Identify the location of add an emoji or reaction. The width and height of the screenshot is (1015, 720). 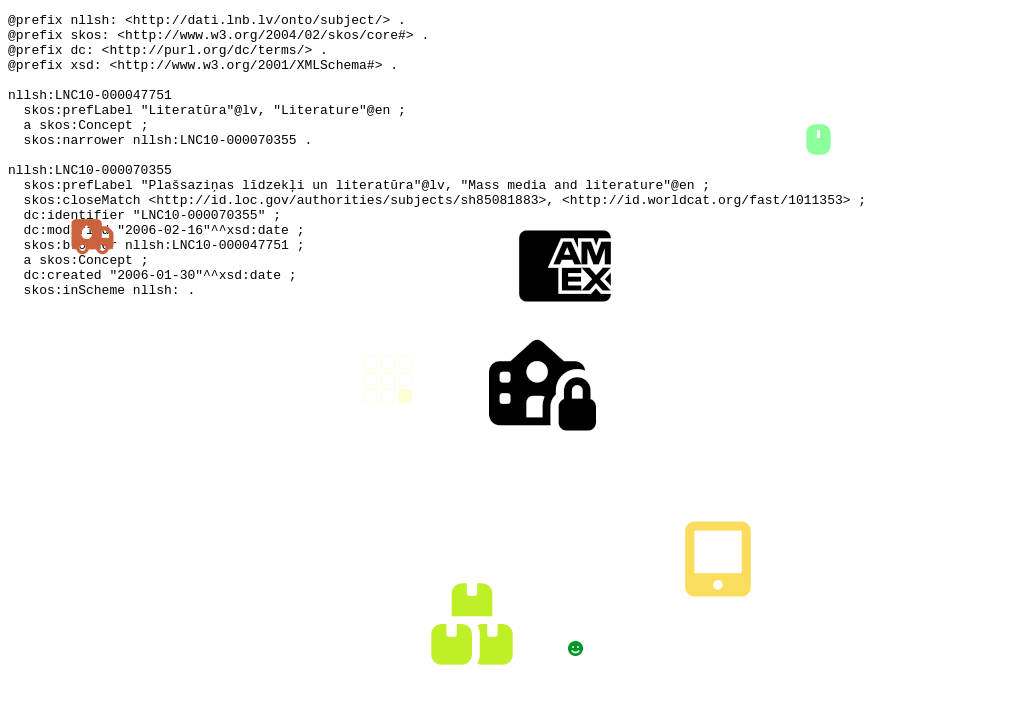
(575, 648).